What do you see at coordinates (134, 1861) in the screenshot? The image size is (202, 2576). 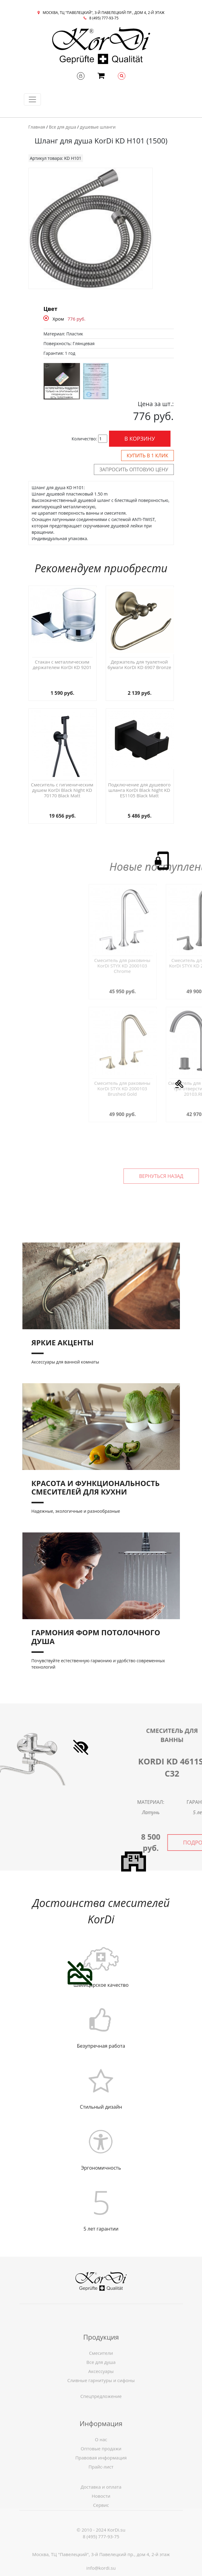 I see `find nearby convenience stores` at bounding box center [134, 1861].